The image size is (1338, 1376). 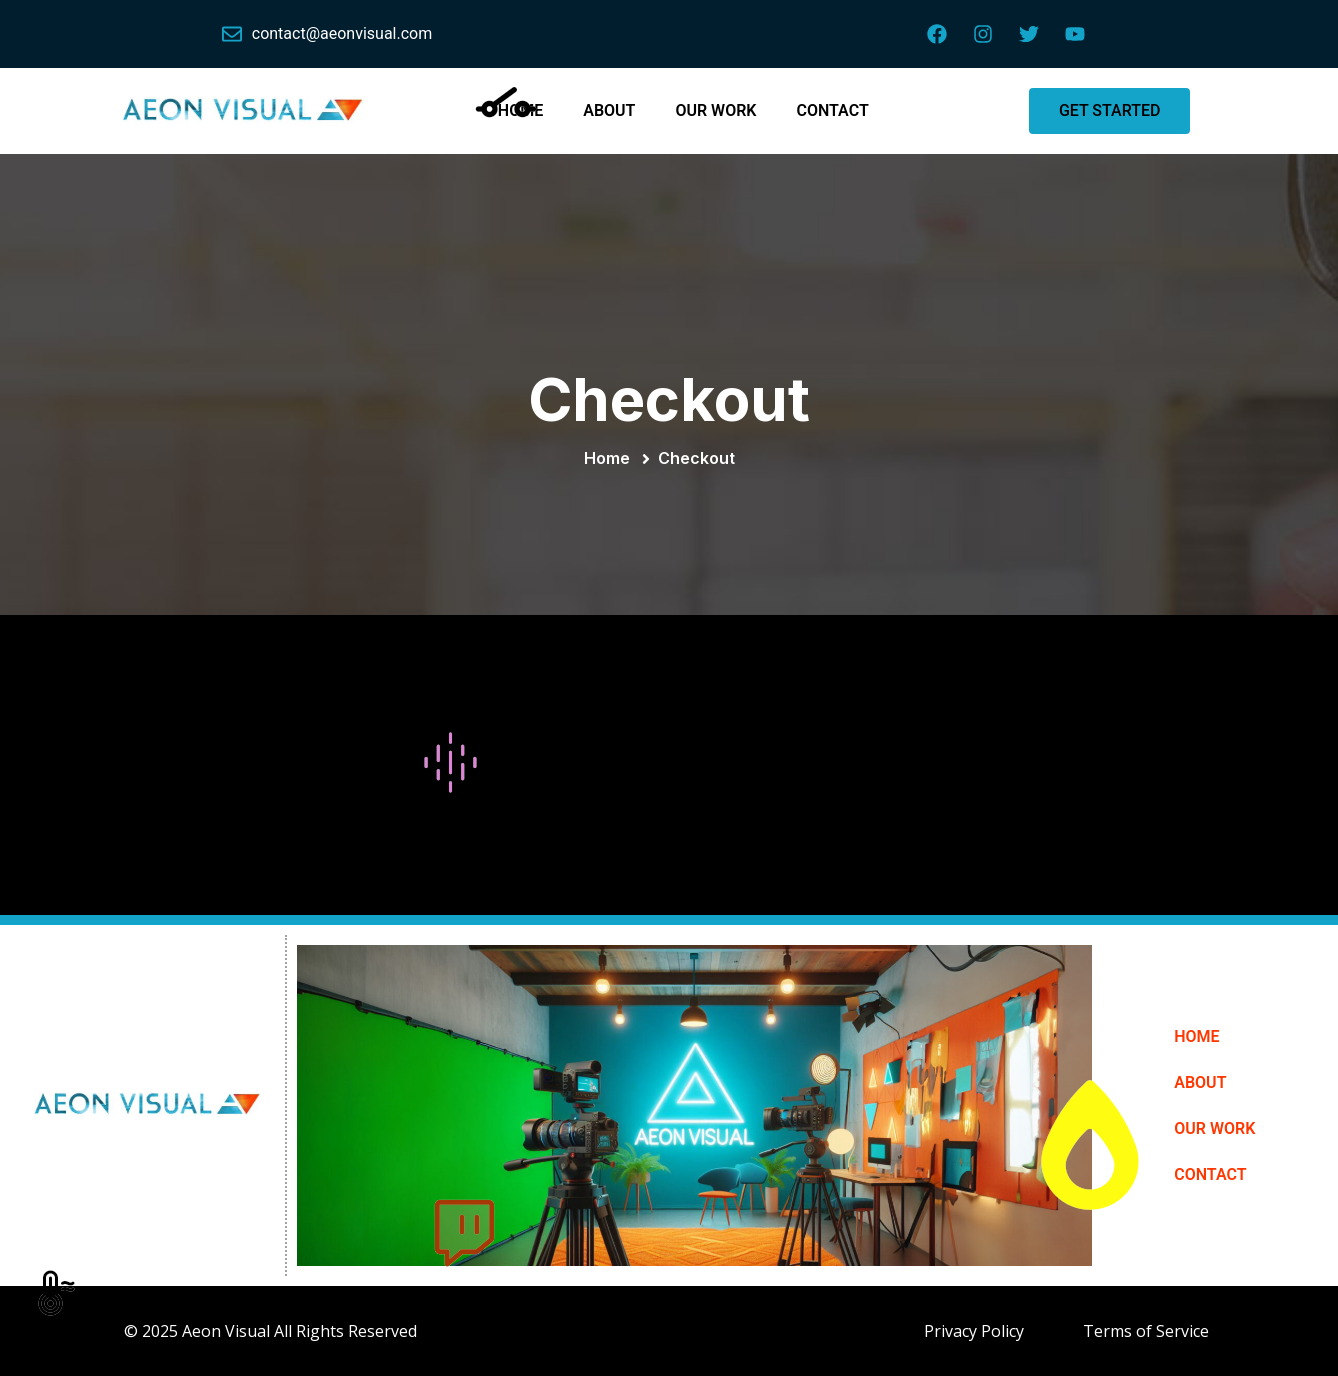 What do you see at coordinates (1090, 1145) in the screenshot?
I see `indicates flammable or combustible content` at bounding box center [1090, 1145].